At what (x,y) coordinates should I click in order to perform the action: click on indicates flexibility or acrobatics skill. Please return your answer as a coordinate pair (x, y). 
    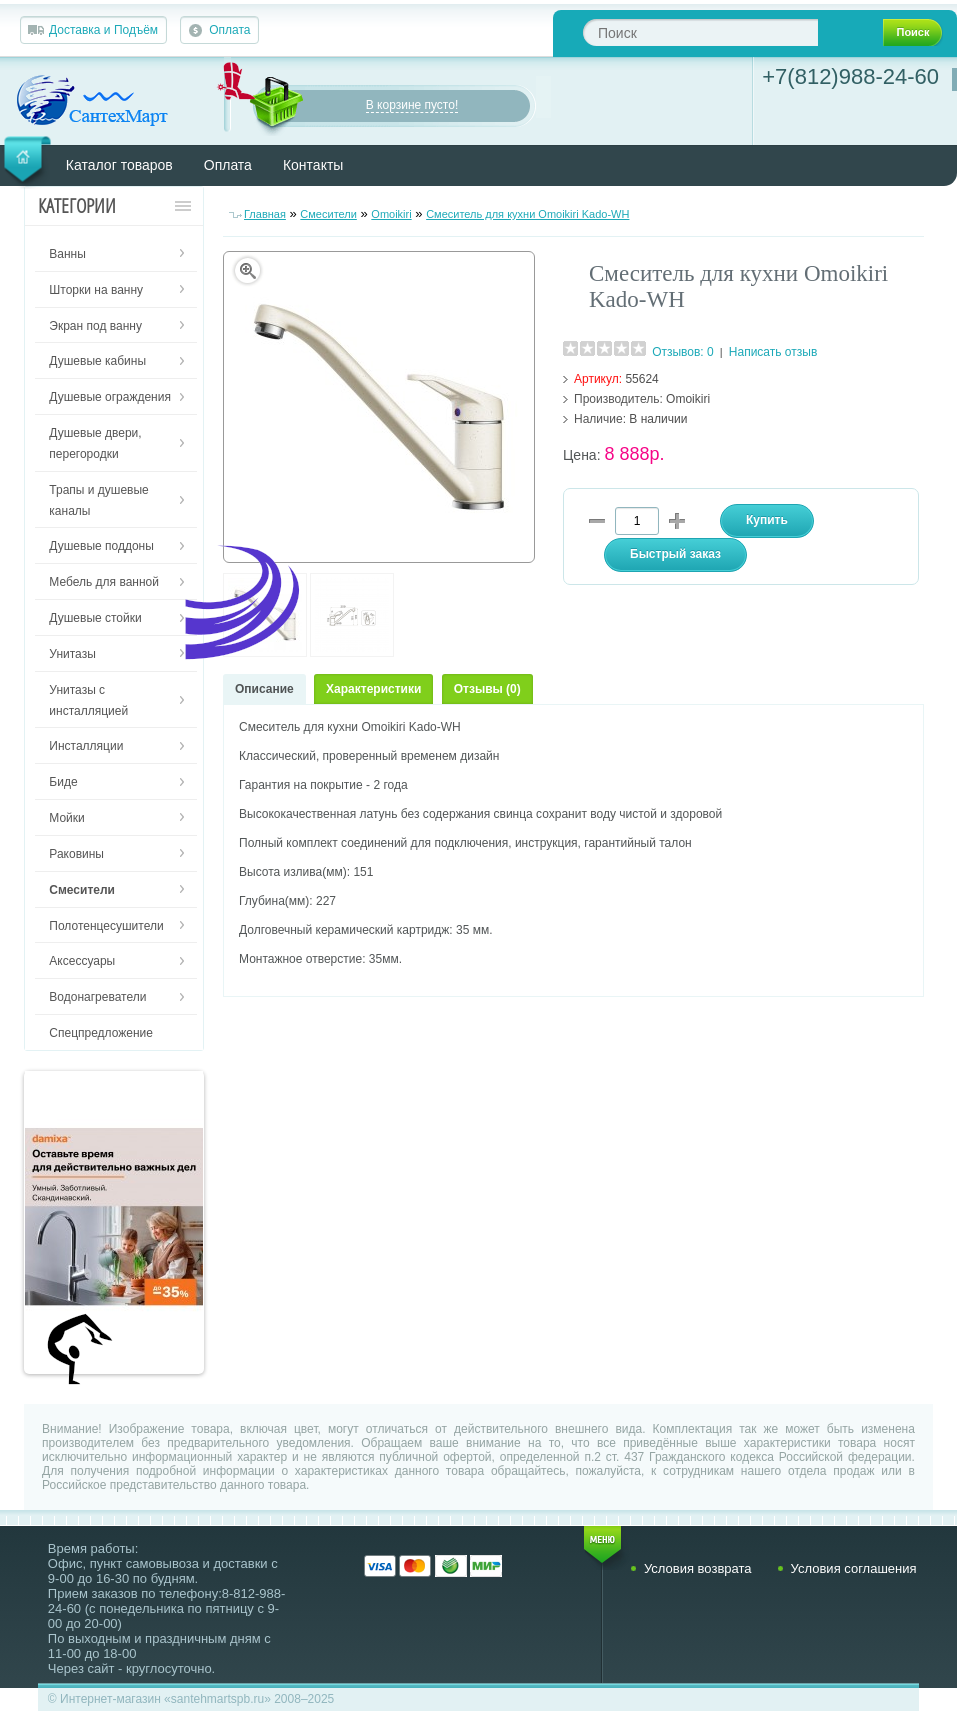
    Looking at the image, I should click on (80, 1349).